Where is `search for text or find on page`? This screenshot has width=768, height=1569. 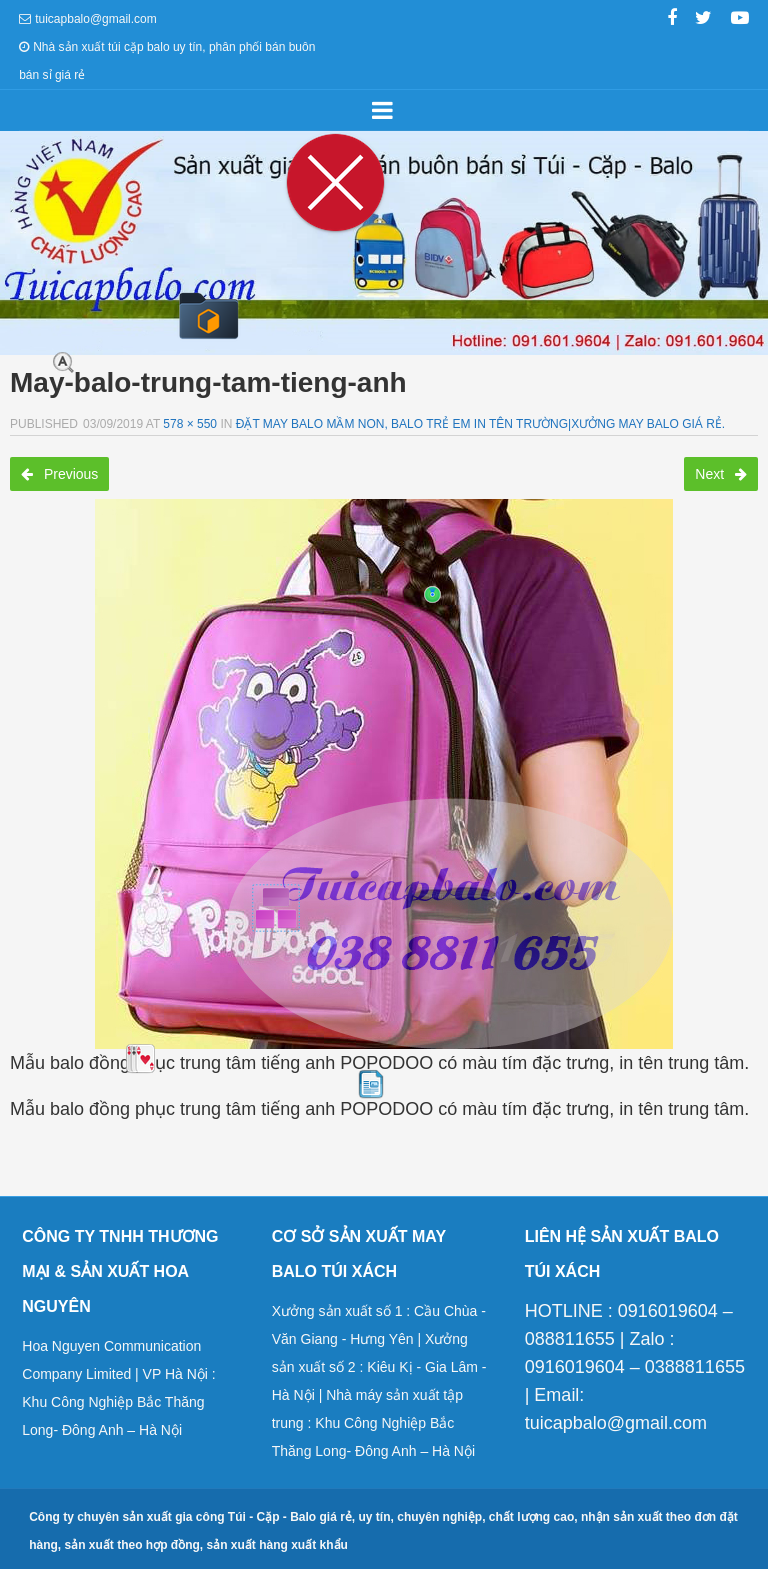 search for text or find on page is located at coordinates (63, 362).